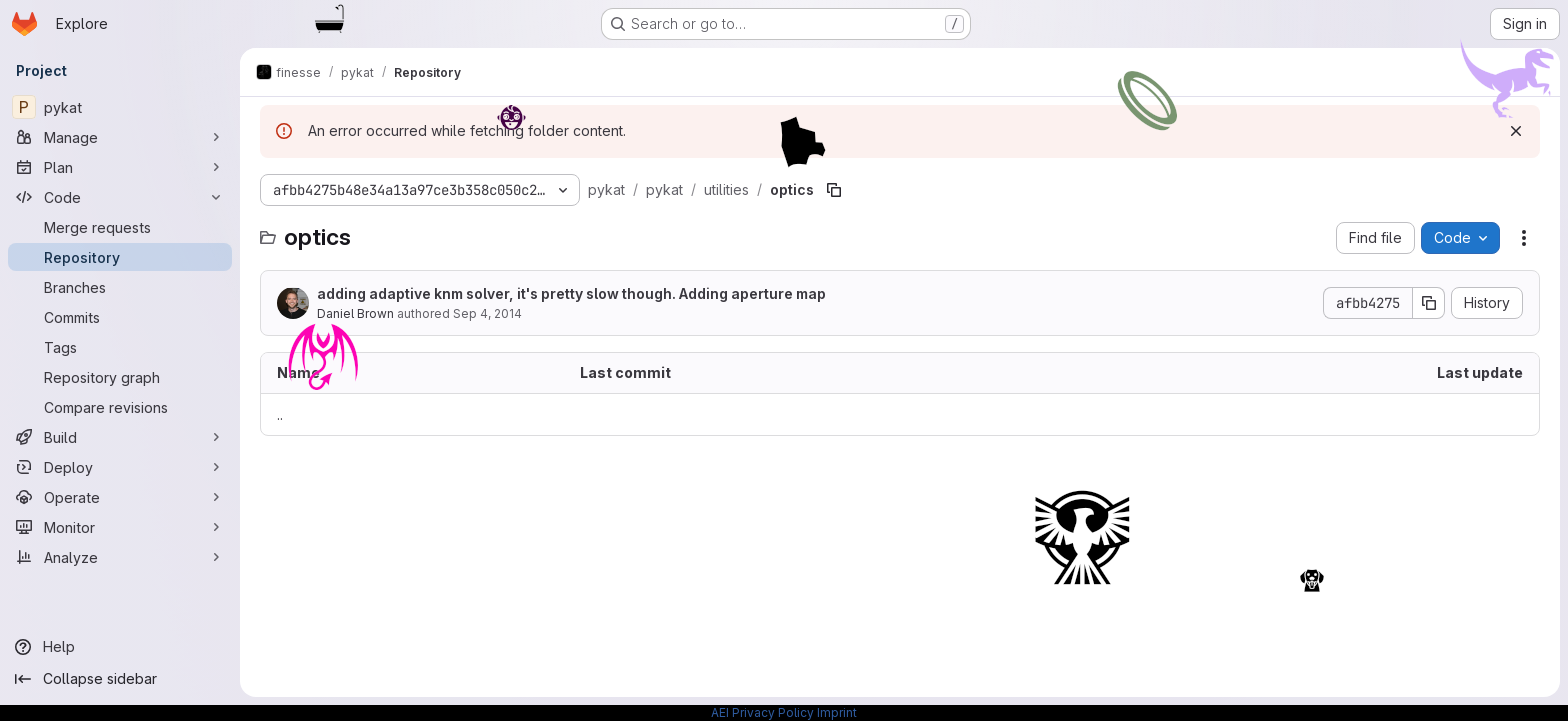 This screenshot has width=1568, height=721. Describe the element at coordinates (1082, 537) in the screenshot. I see `condor or eagle emblem representing a faction or team` at that location.